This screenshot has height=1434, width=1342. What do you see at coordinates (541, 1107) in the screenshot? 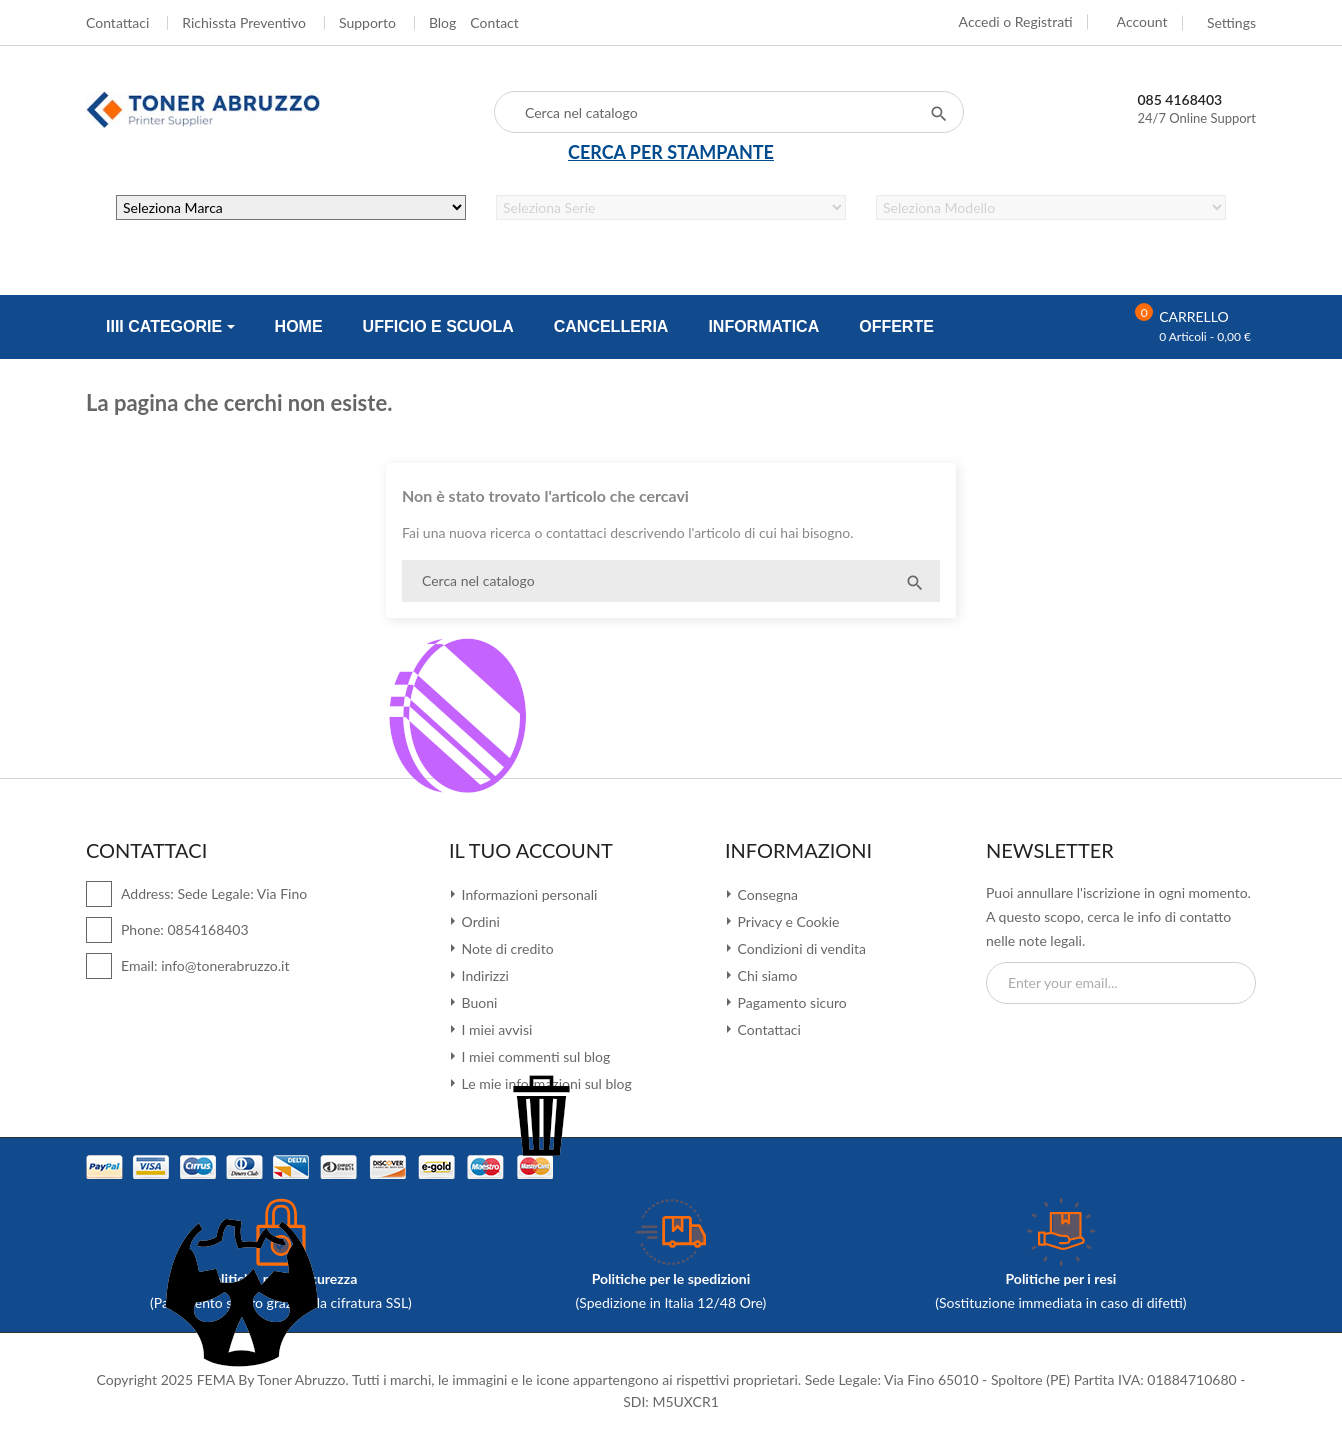
I see `delete selected item` at bounding box center [541, 1107].